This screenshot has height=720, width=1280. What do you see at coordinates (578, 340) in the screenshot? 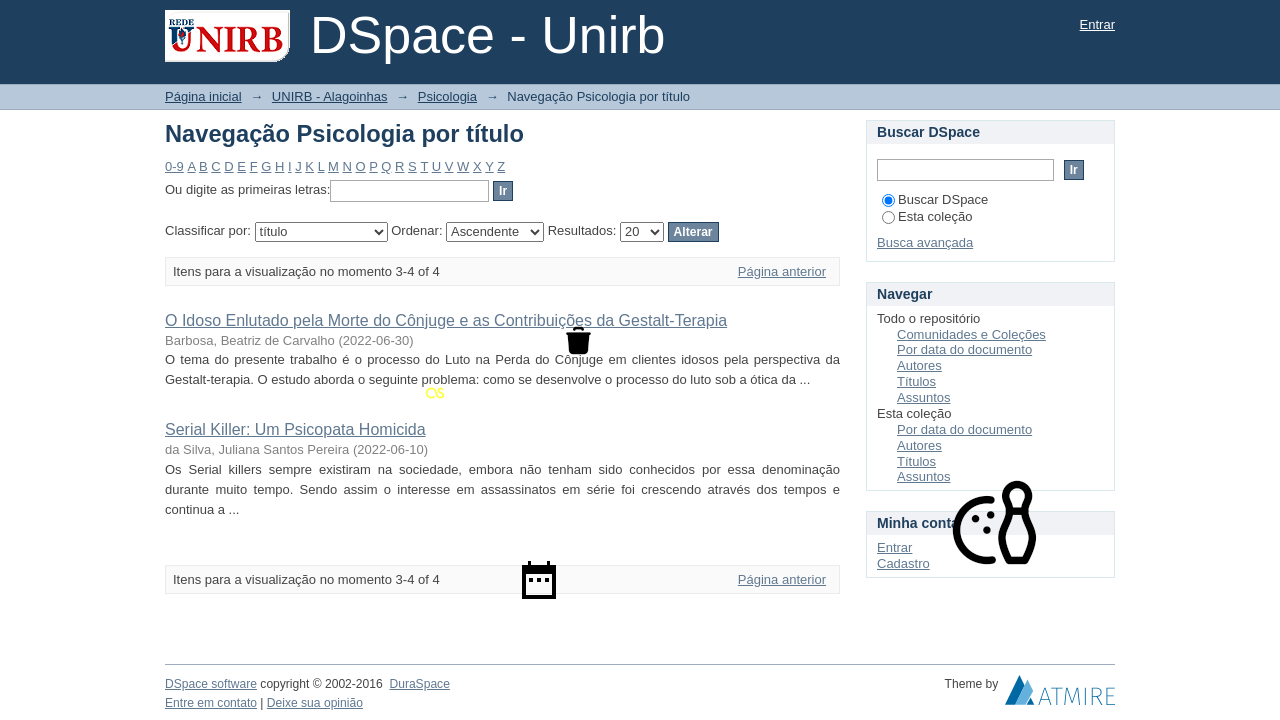
I see `delete selected item` at bounding box center [578, 340].